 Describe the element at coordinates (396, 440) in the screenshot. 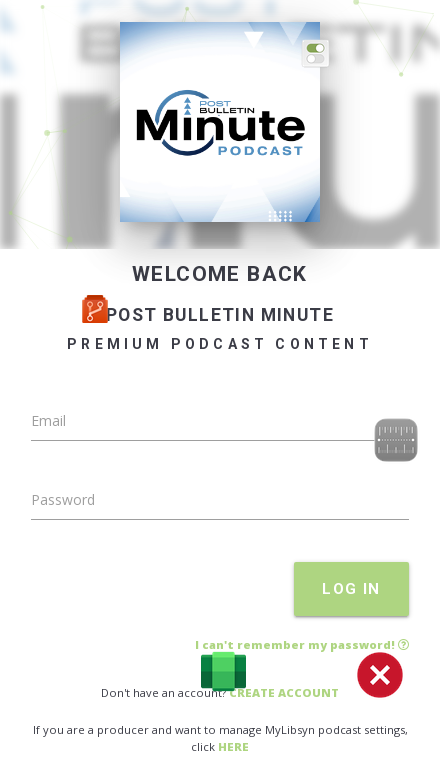

I see `open the Measure app` at that location.